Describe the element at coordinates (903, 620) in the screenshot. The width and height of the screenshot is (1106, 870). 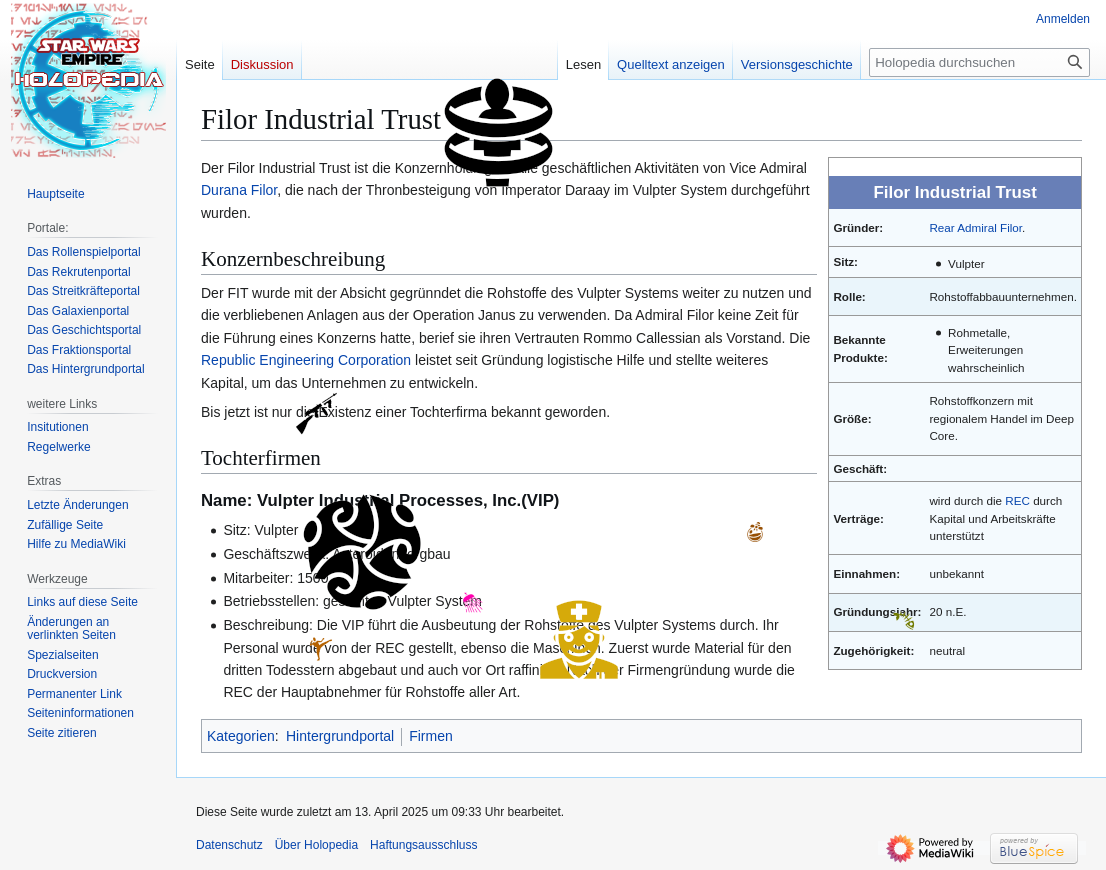
I see `indicates an empty or depleted resource` at that location.